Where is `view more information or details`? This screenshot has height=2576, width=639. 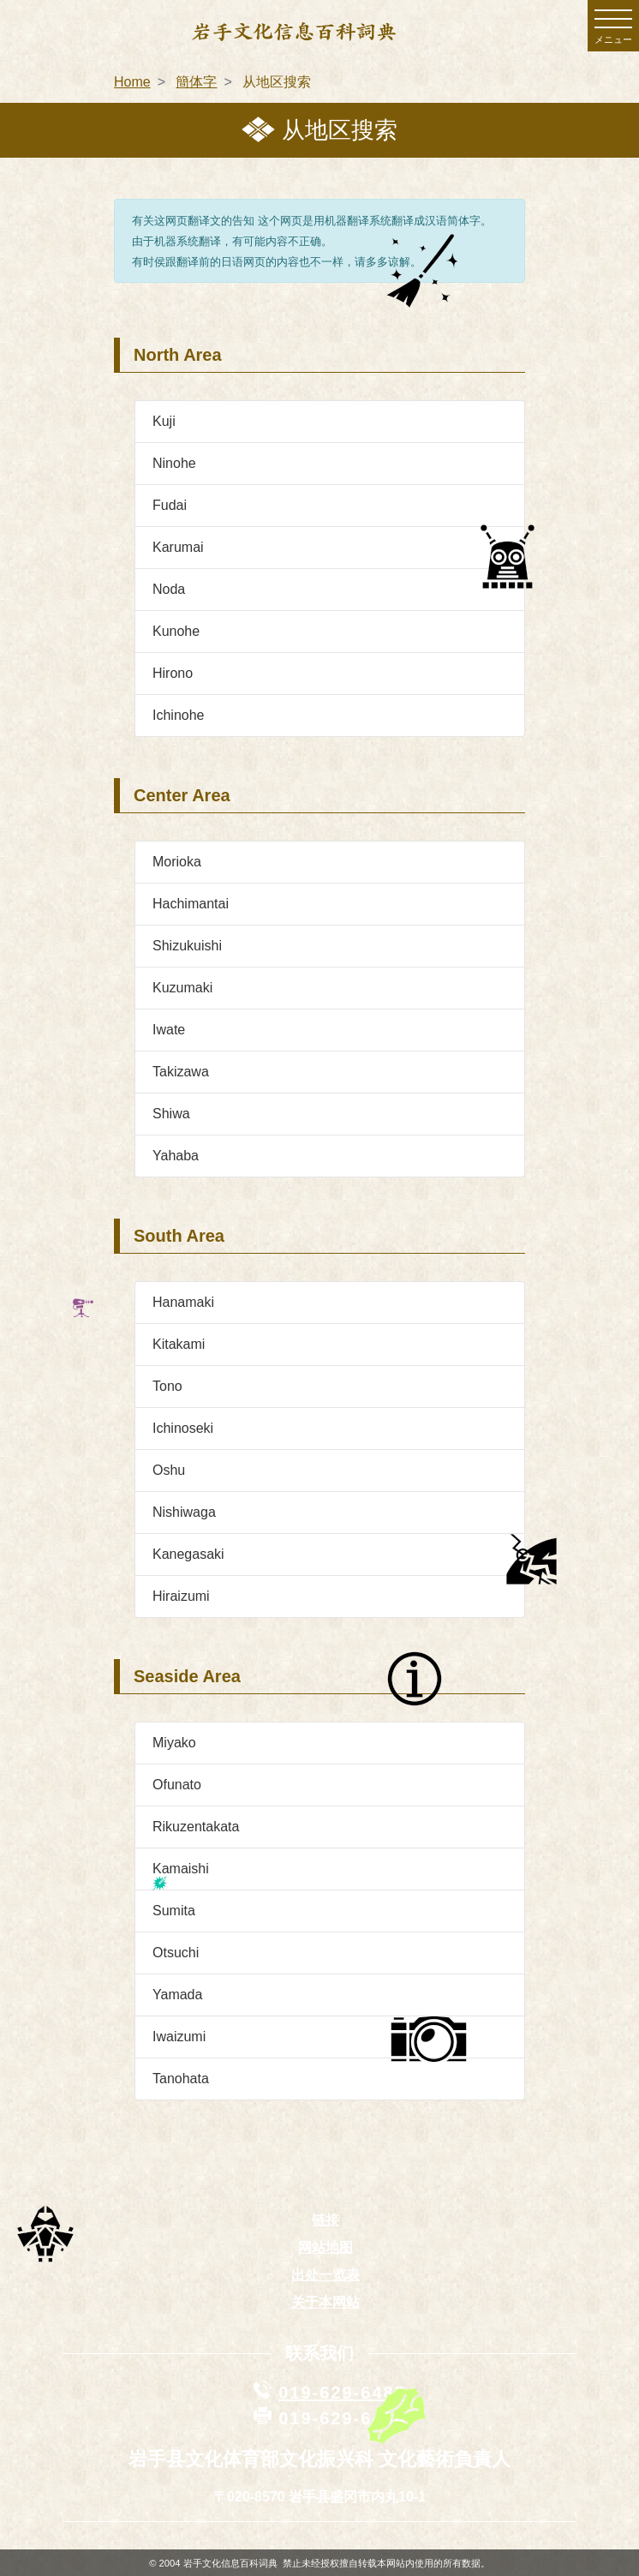
view more information or details is located at coordinates (415, 1679).